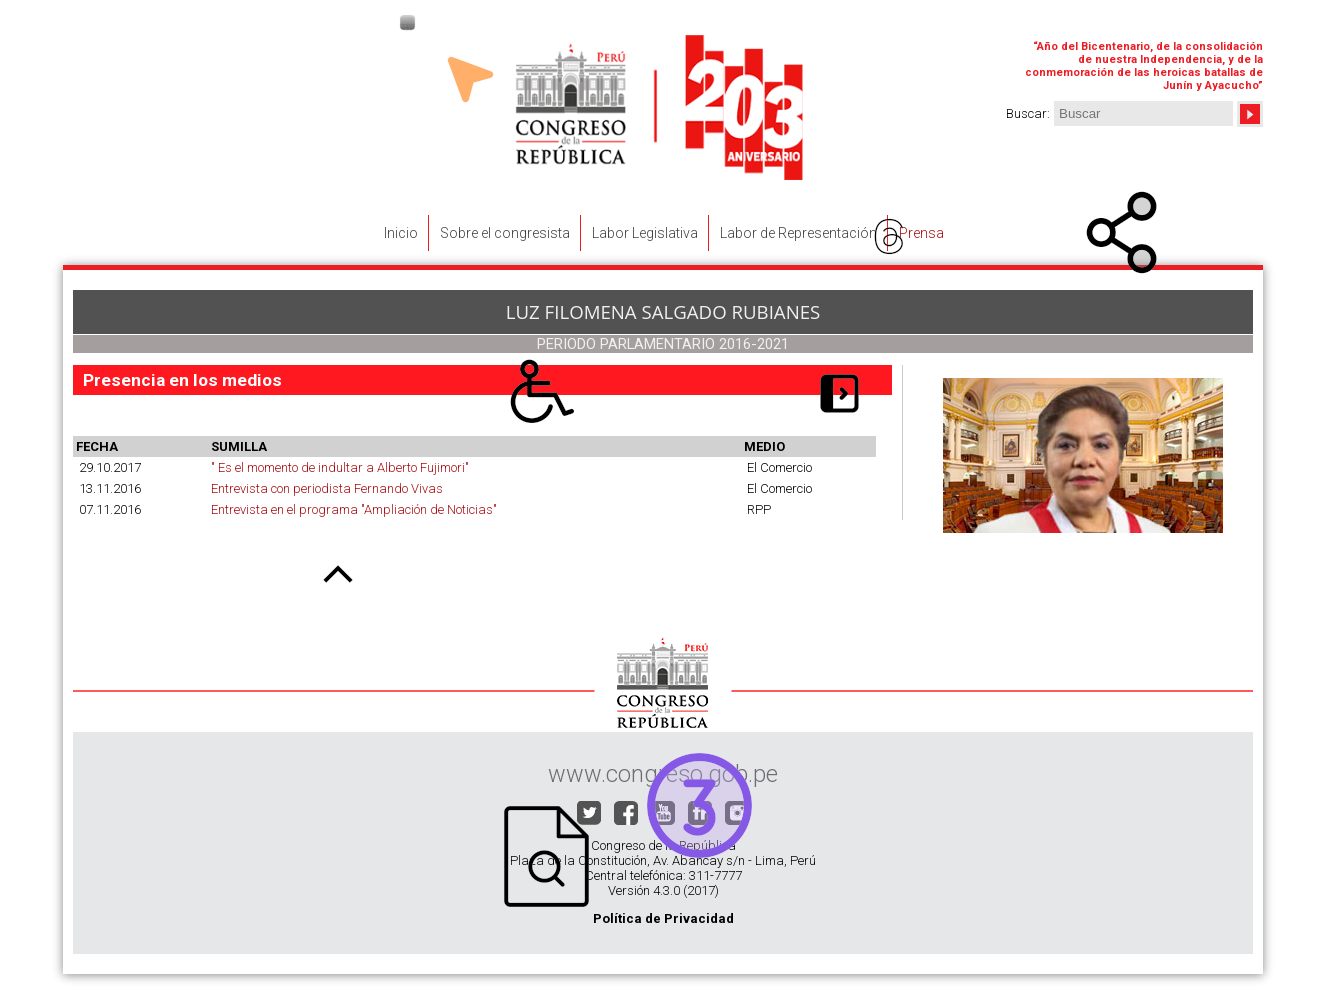 The height and width of the screenshot is (993, 1326). Describe the element at coordinates (889, 236) in the screenshot. I see `open the Threads app` at that location.